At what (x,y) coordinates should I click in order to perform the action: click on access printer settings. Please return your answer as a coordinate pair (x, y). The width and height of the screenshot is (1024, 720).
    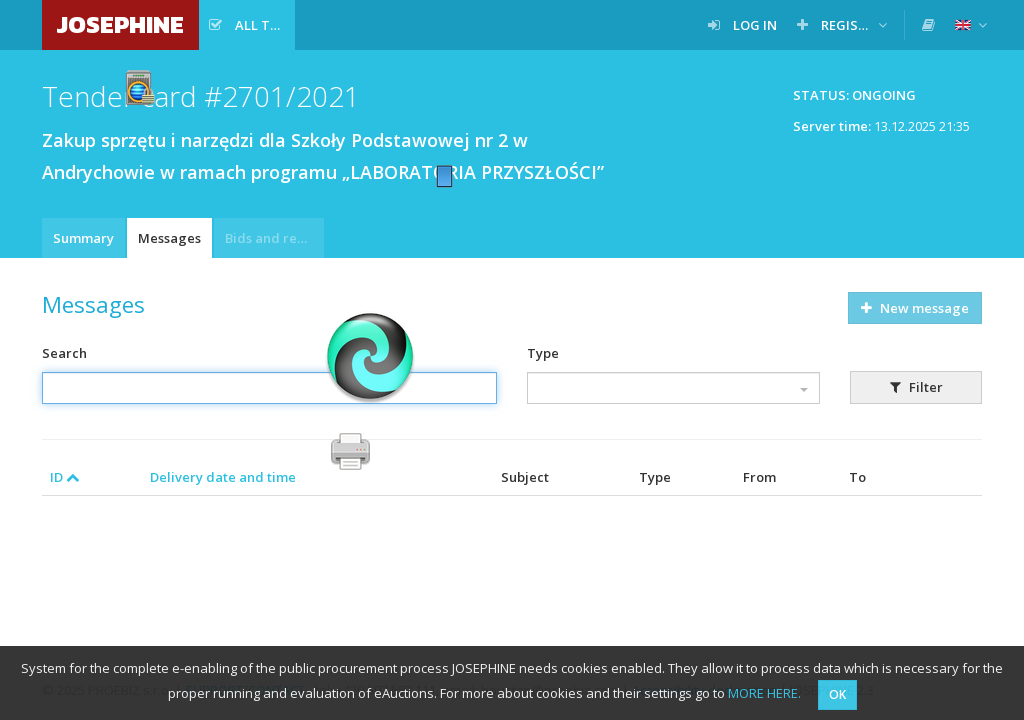
    Looking at the image, I should click on (350, 451).